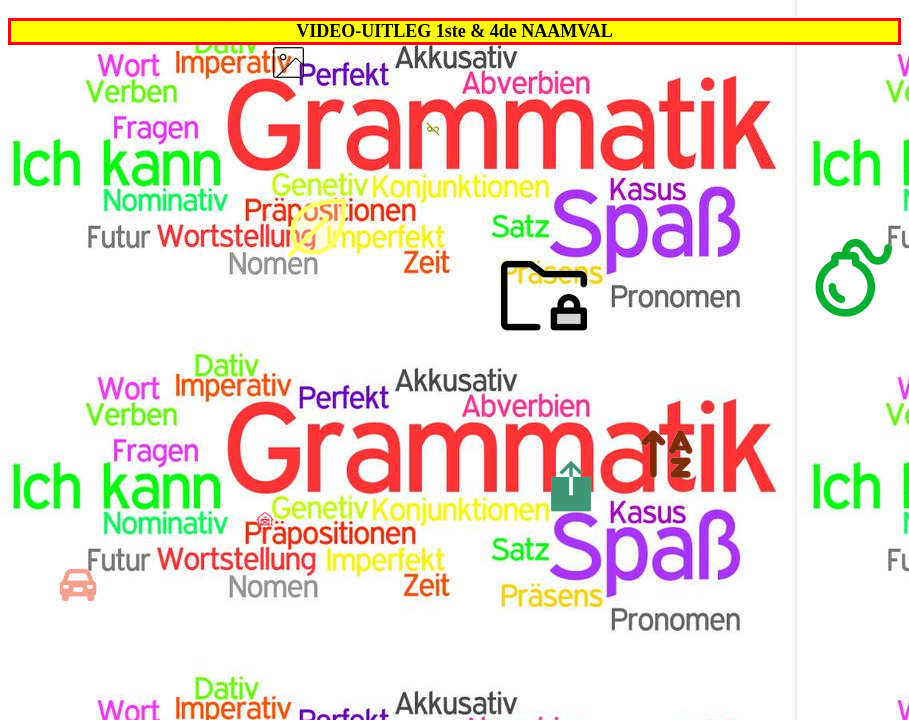 The image size is (909, 720). Describe the element at coordinates (850, 276) in the screenshot. I see `indicates dangerous or destructive action` at that location.